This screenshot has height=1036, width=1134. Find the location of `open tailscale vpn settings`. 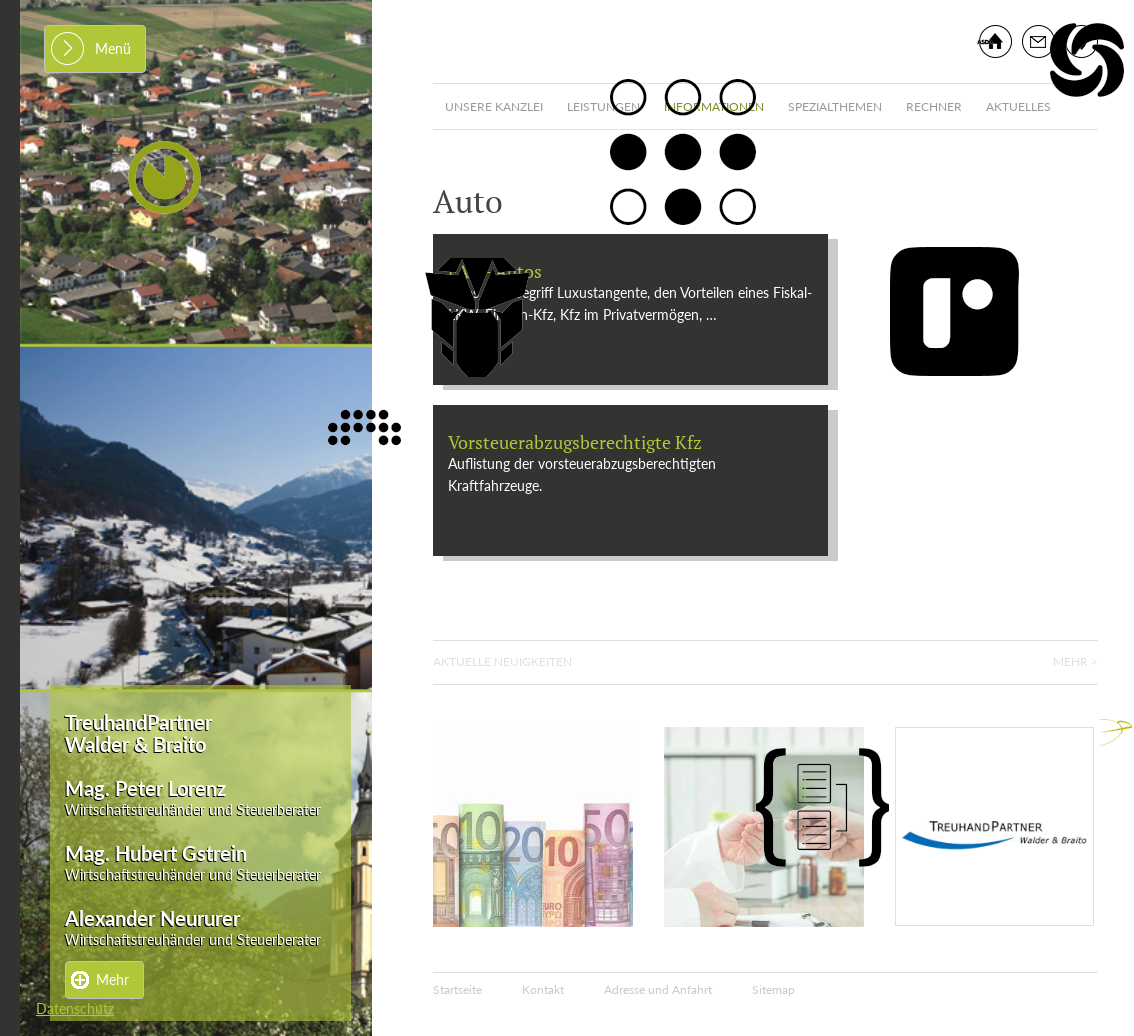

open tailscale vpn settings is located at coordinates (683, 152).